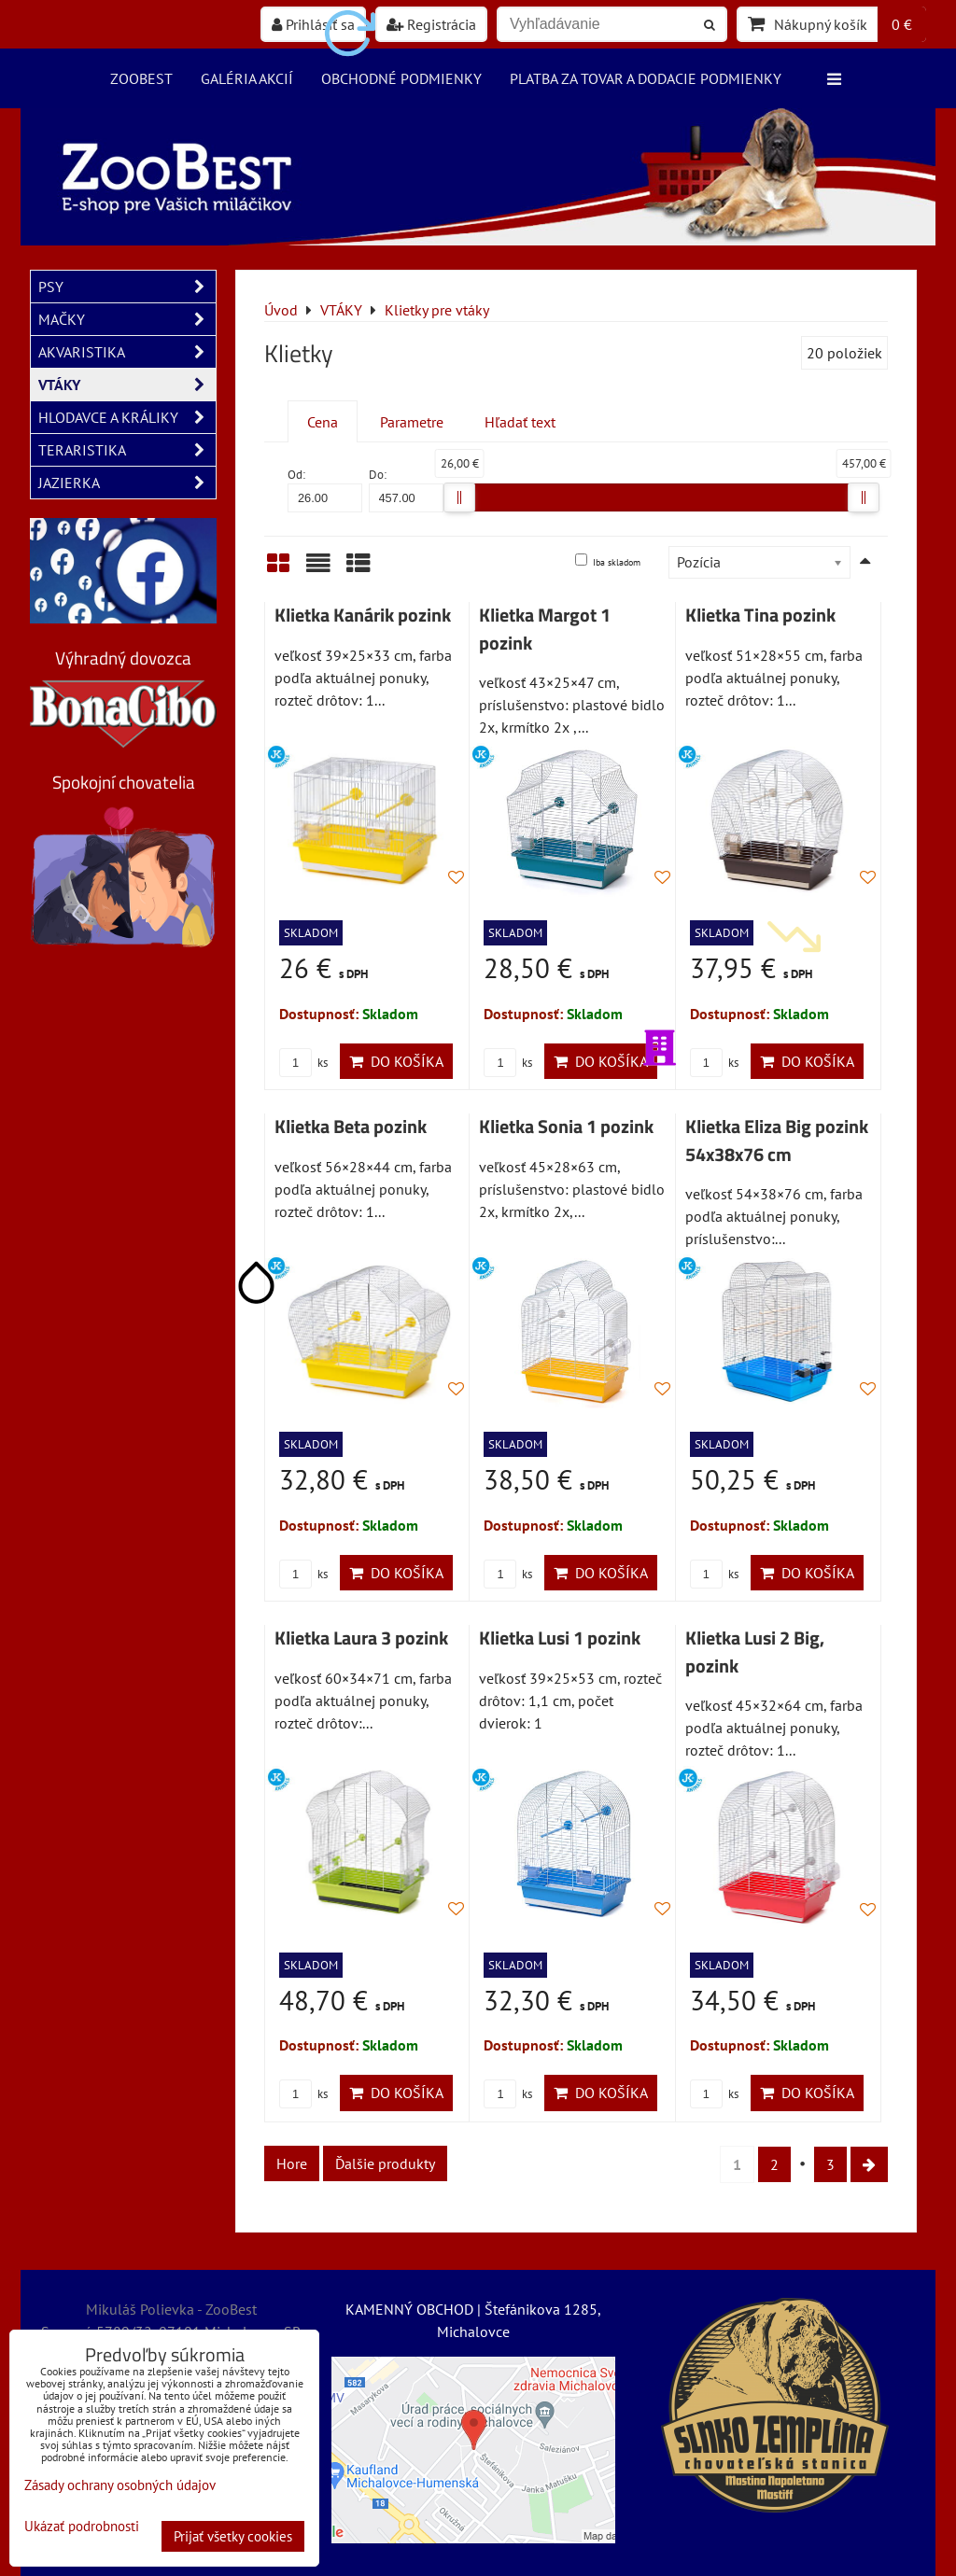 The width and height of the screenshot is (956, 2576). Describe the element at coordinates (794, 936) in the screenshot. I see `indicates a downward trend or declining metrics` at that location.